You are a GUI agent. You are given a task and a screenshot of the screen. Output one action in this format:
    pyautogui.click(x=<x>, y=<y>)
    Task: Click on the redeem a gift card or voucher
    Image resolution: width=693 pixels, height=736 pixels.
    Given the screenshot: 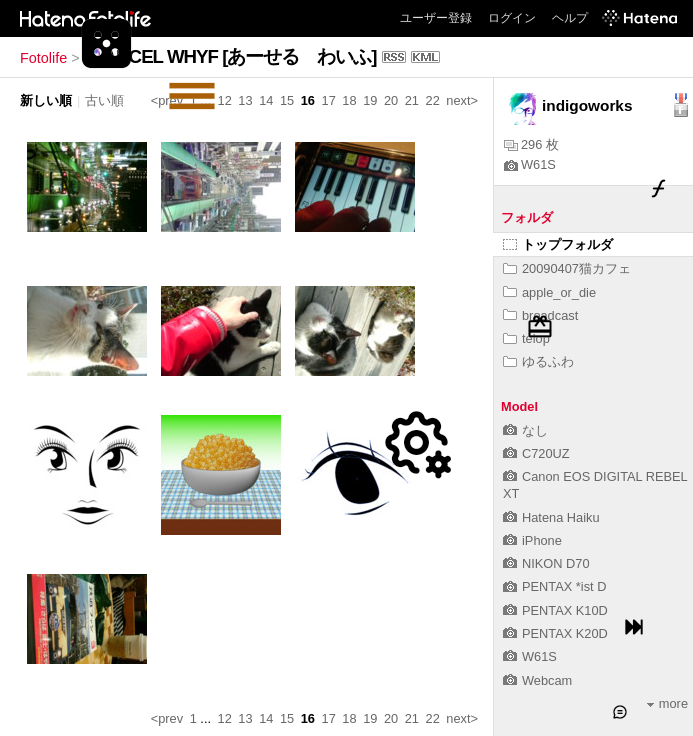 What is the action you would take?
    pyautogui.click(x=540, y=327)
    